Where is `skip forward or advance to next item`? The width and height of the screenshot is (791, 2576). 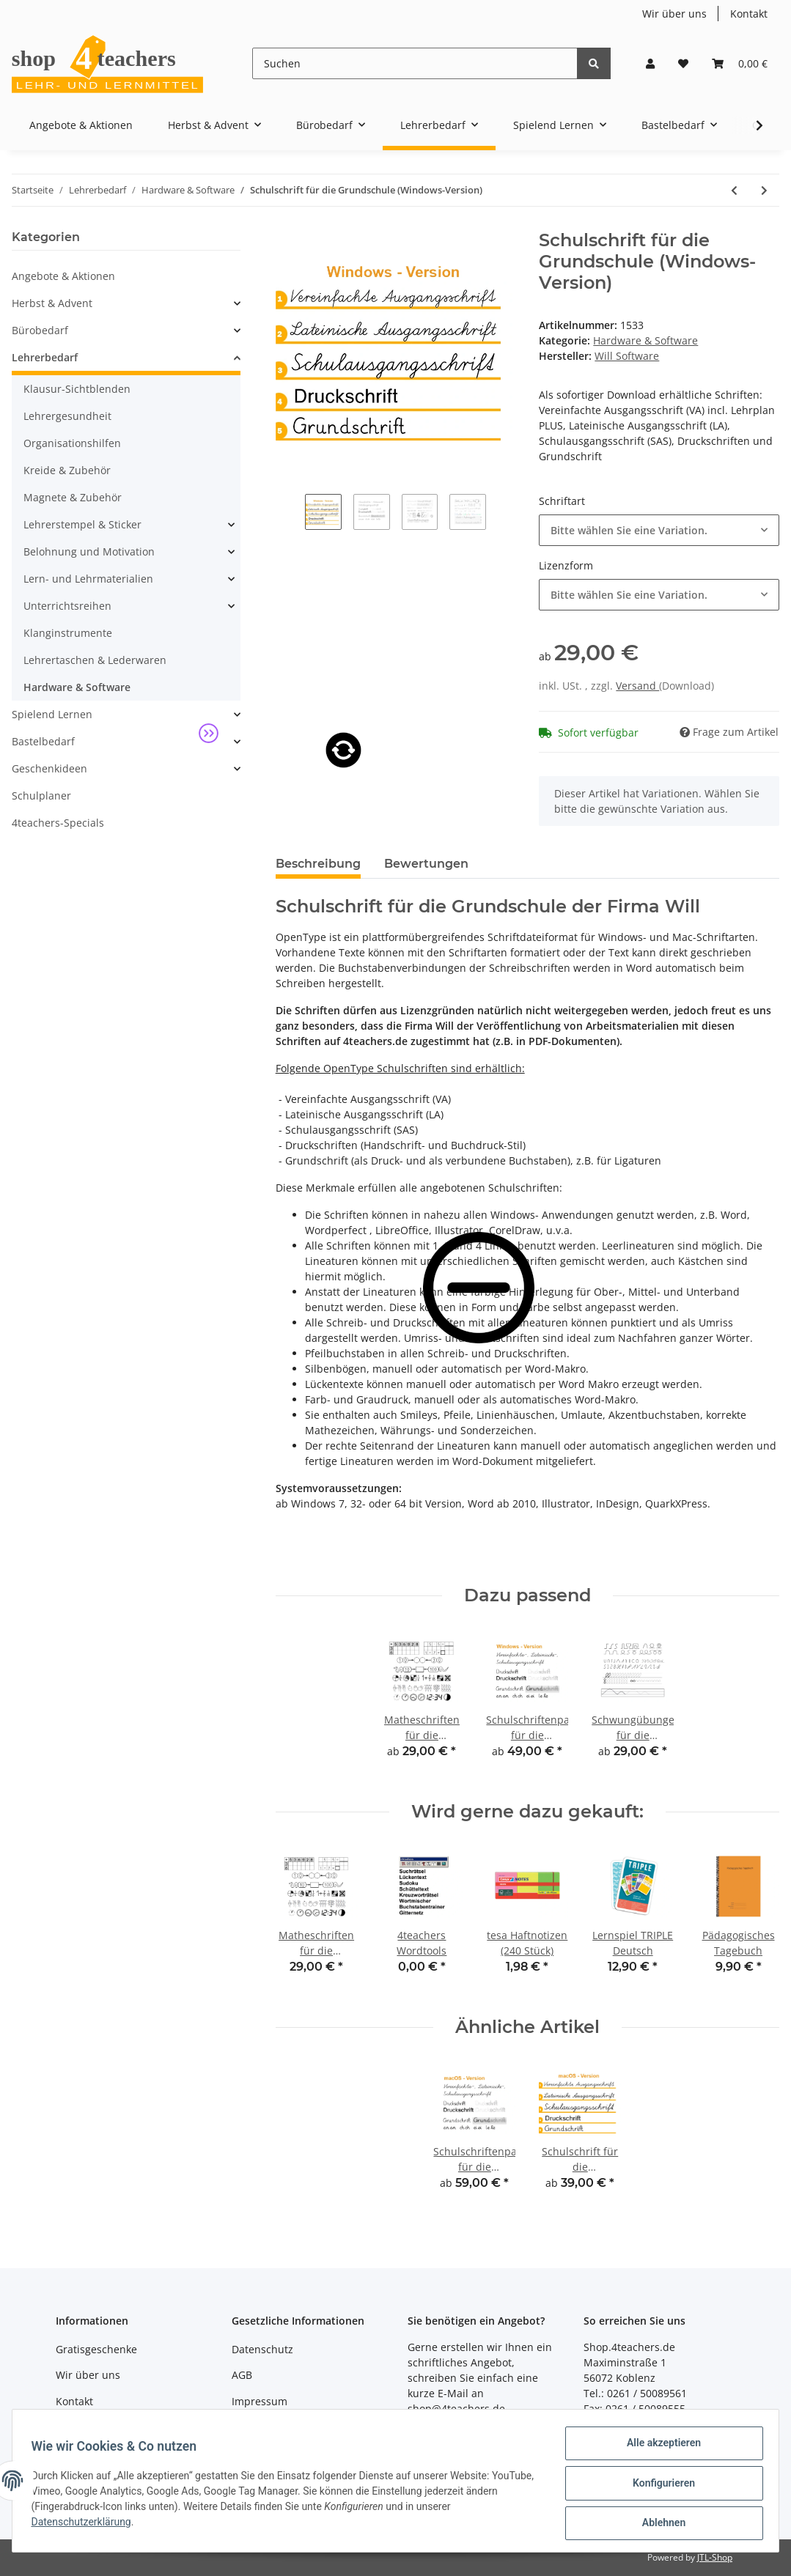 skip forward or advance to next item is located at coordinates (208, 733).